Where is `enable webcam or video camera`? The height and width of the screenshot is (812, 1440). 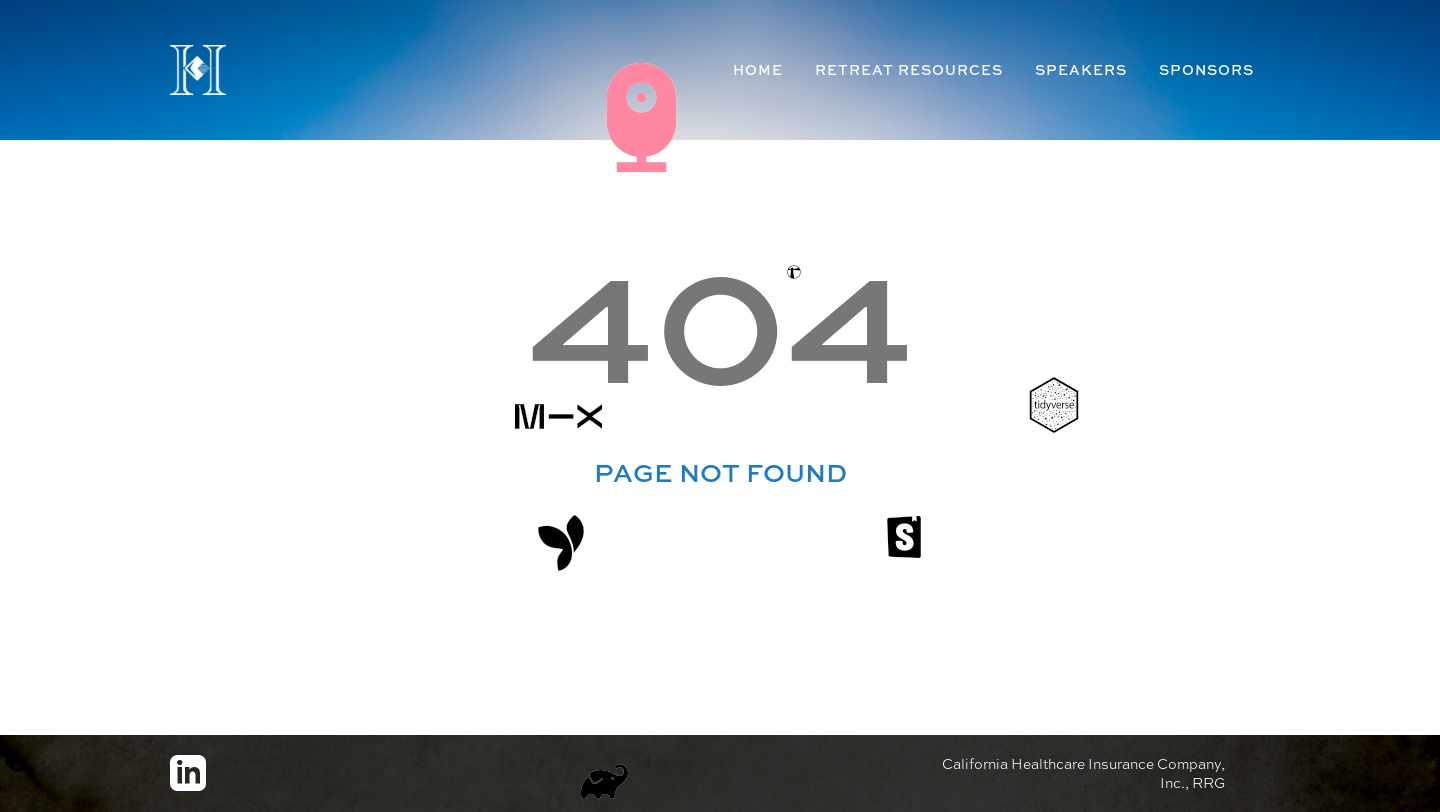
enable webcam or video camera is located at coordinates (641, 117).